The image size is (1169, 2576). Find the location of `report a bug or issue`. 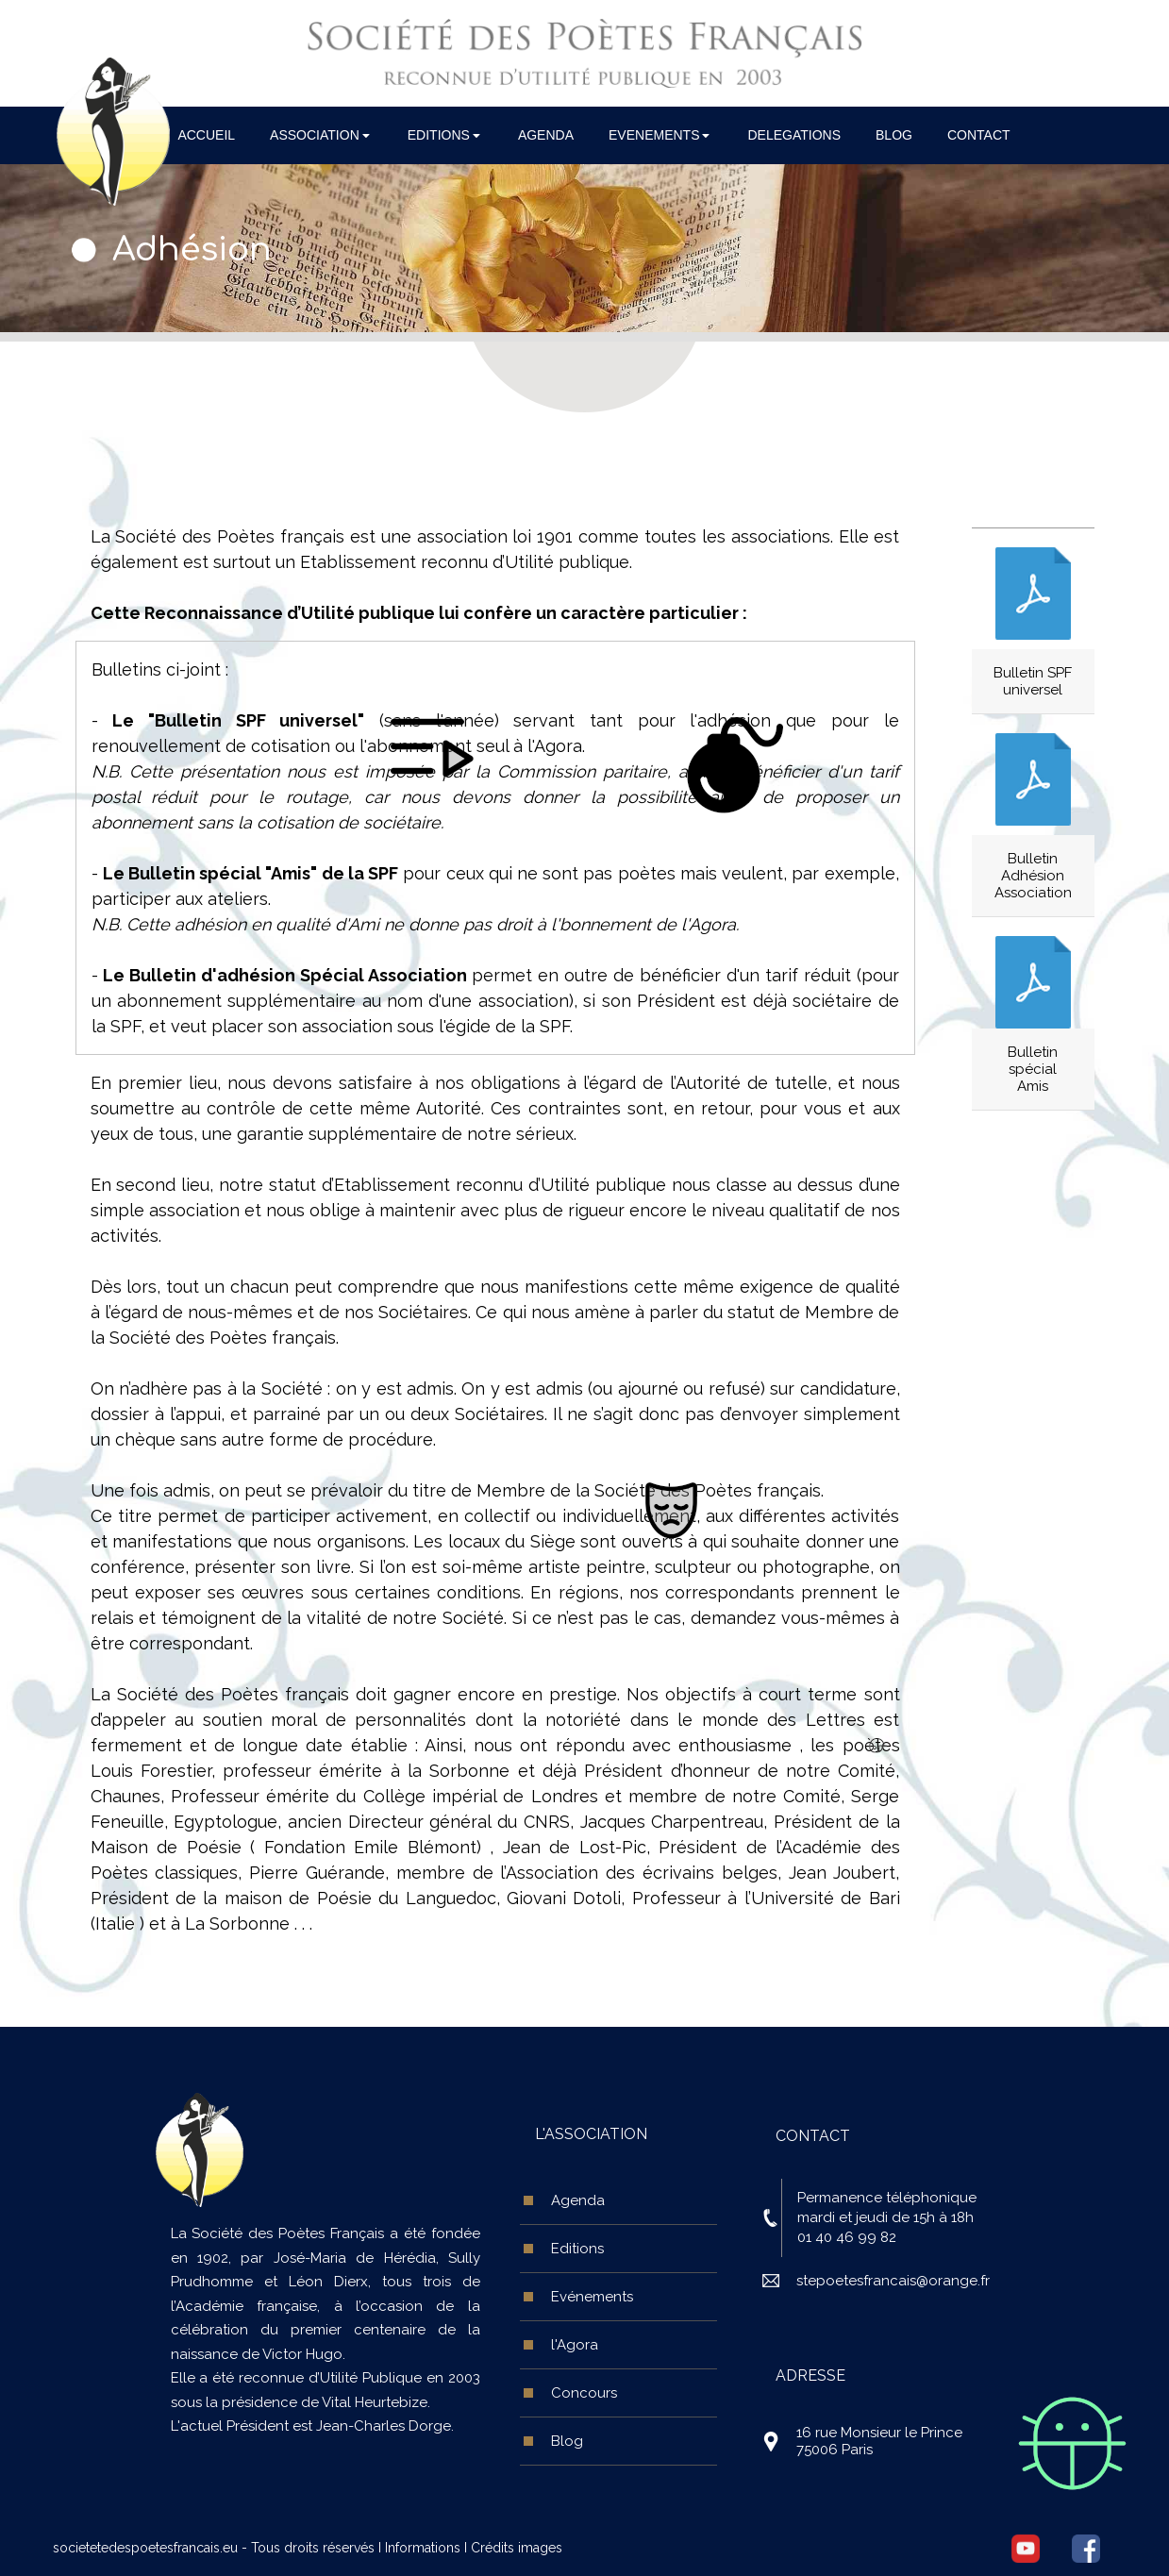

report a bug or issue is located at coordinates (1072, 2443).